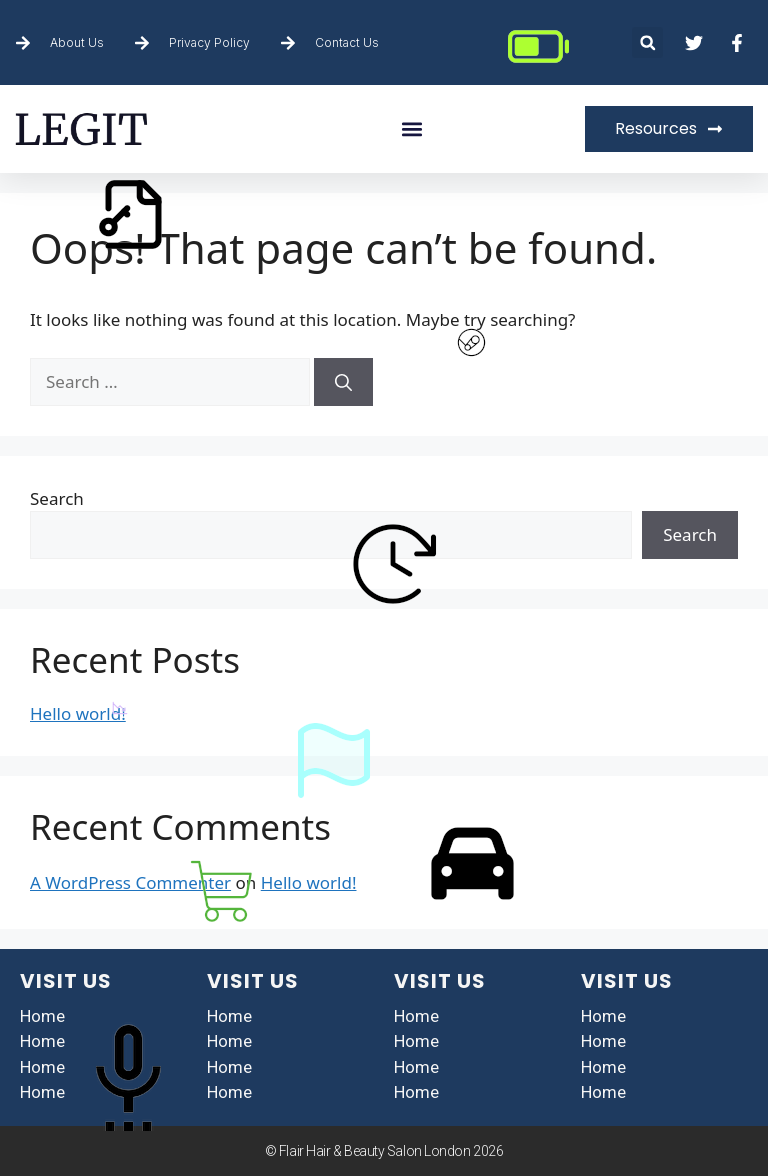  Describe the element at coordinates (331, 759) in the screenshot. I see `flag or mark an item for follow-up` at that location.